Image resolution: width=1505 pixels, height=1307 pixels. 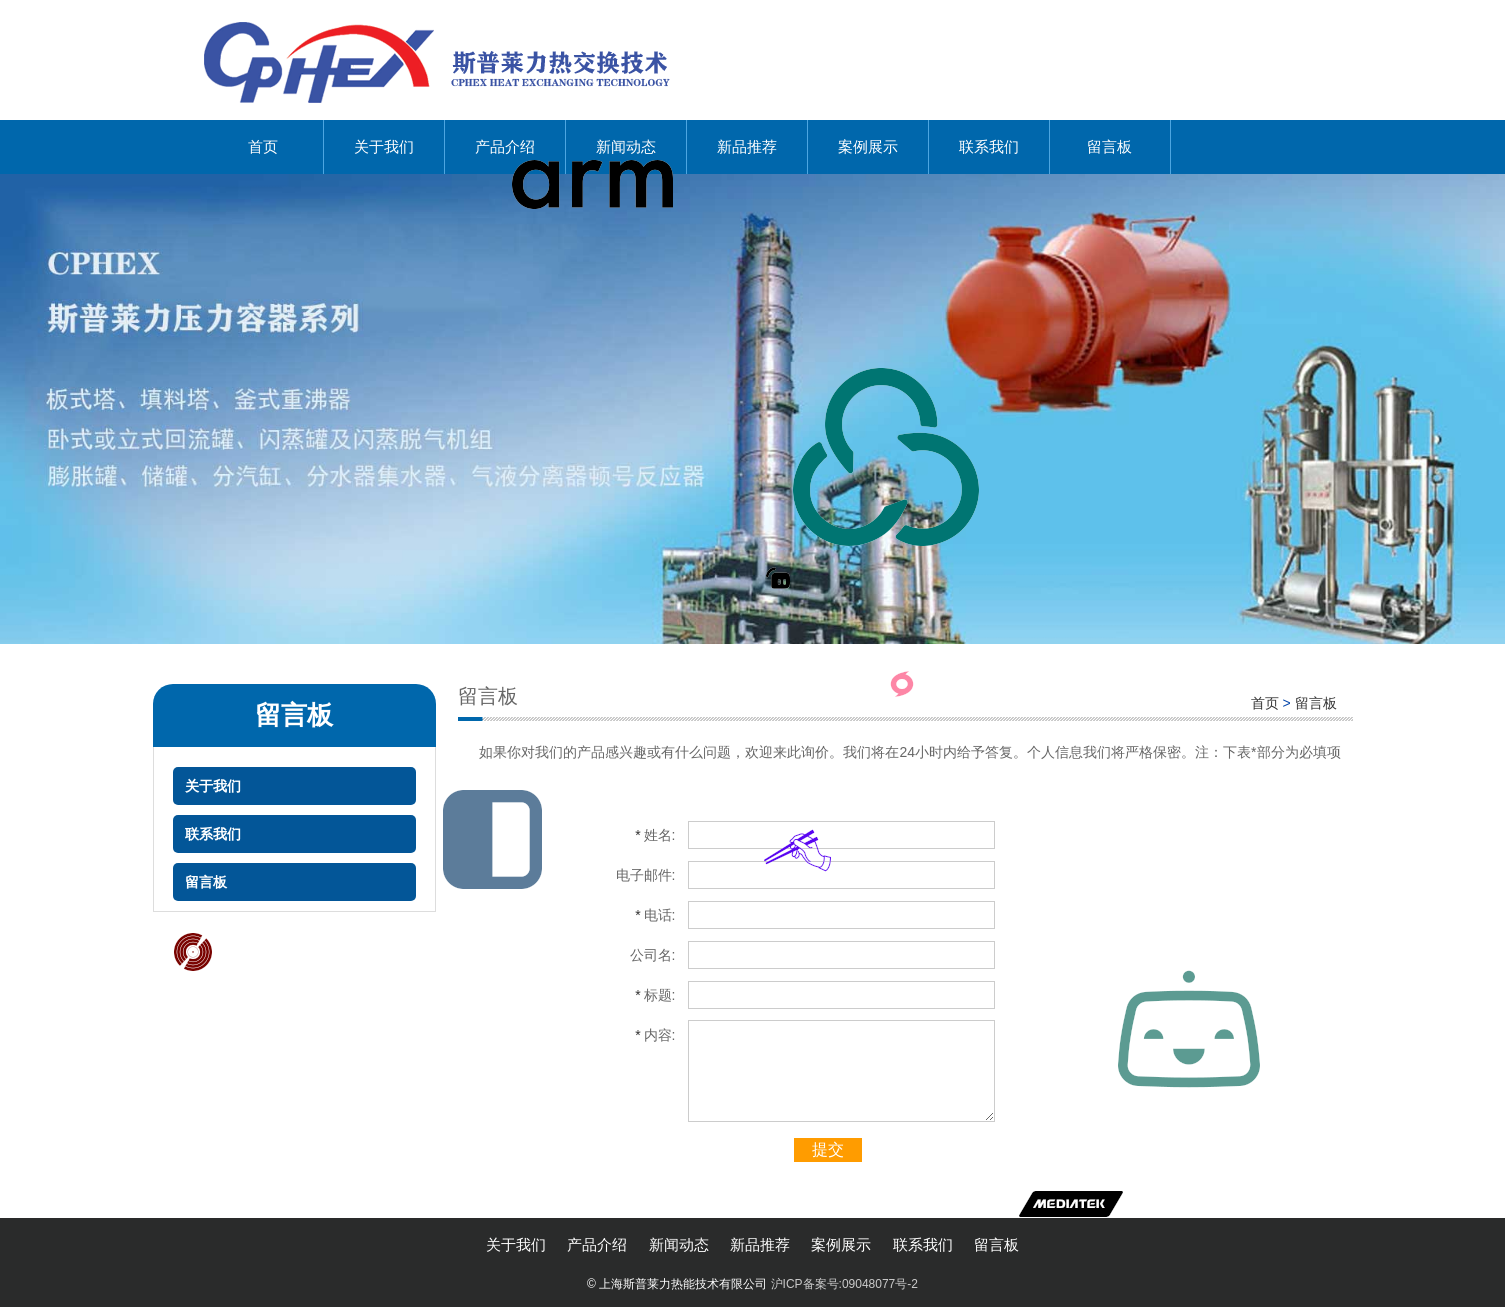 I want to click on open discogs music database, so click(x=193, y=952).